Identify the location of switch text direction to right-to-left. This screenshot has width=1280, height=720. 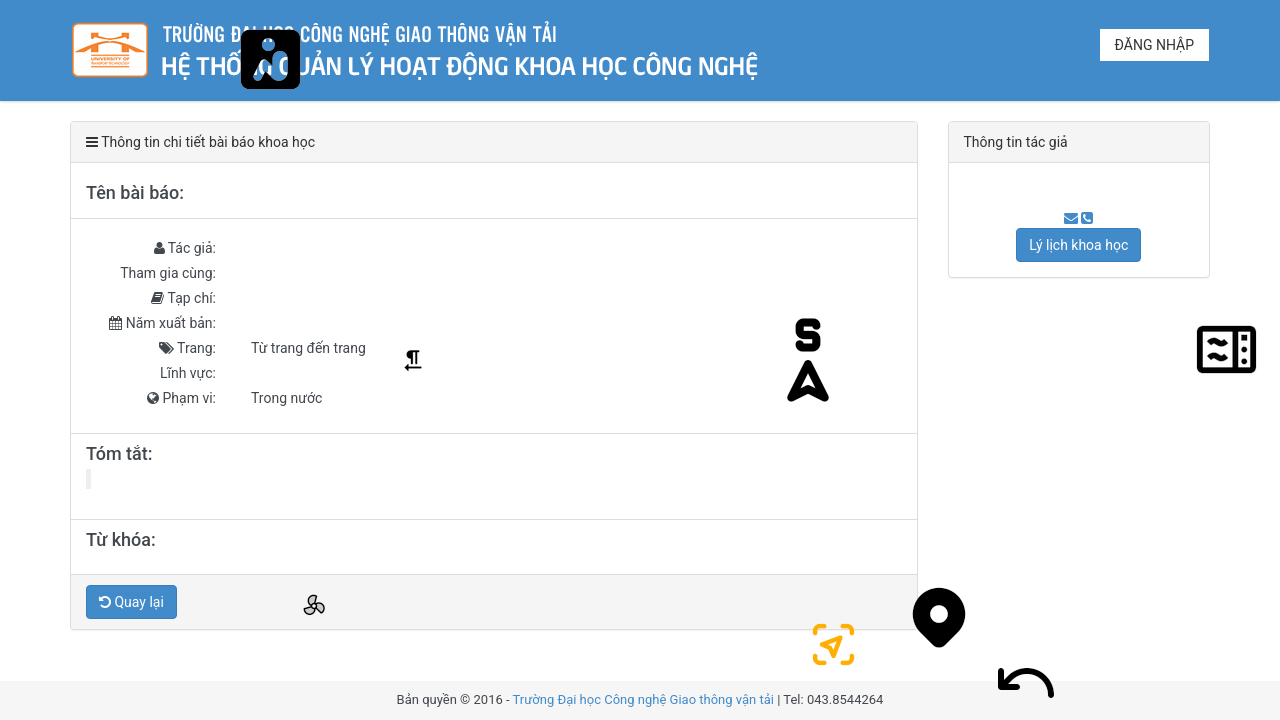
(413, 361).